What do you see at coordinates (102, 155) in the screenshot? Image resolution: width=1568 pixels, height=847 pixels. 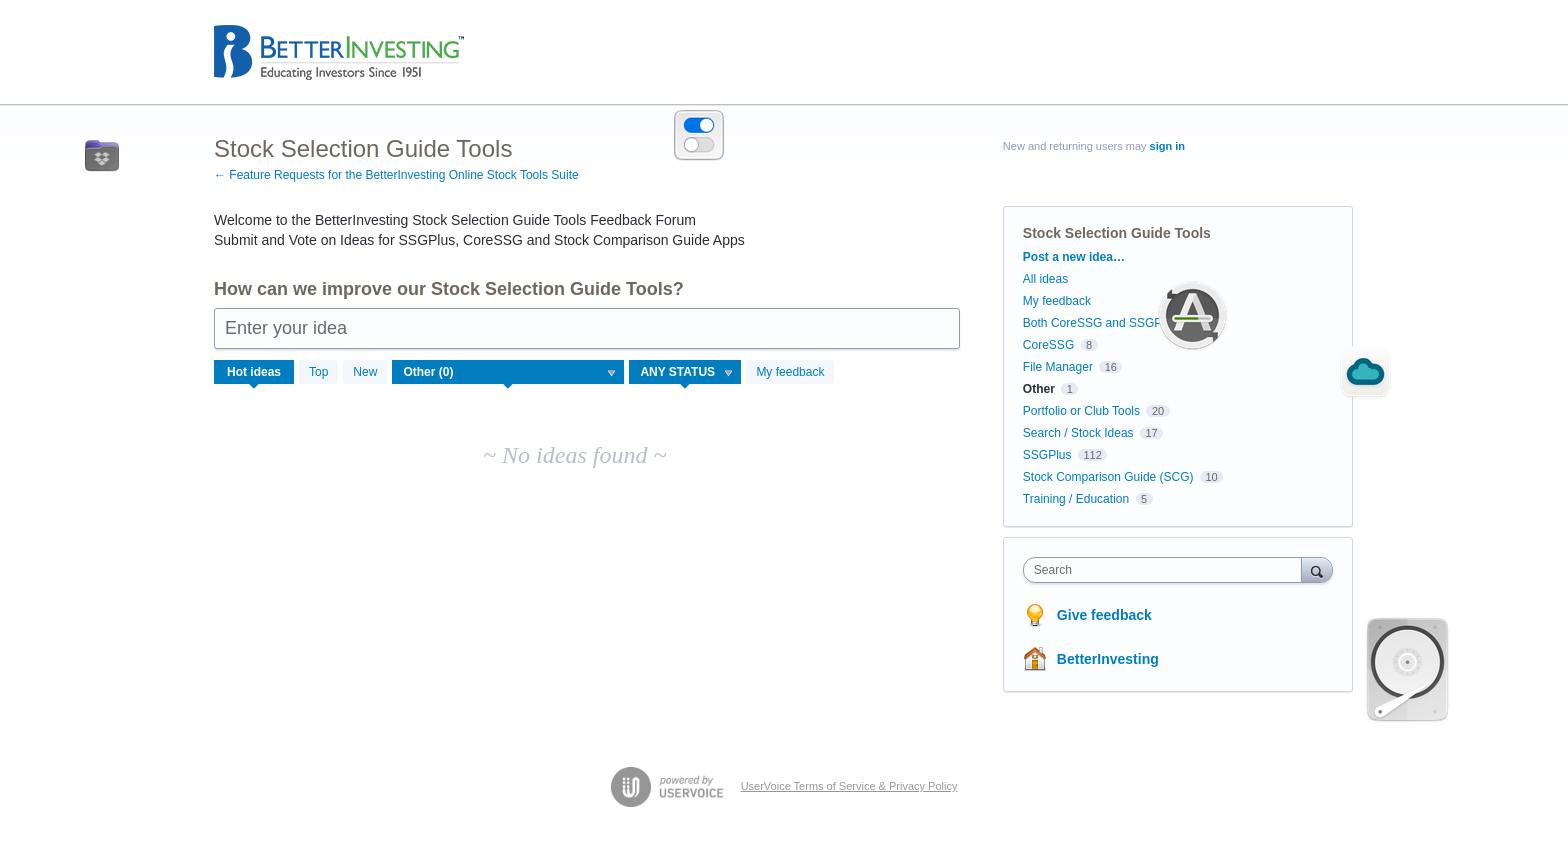 I see `open your dropbox synced folder` at bounding box center [102, 155].